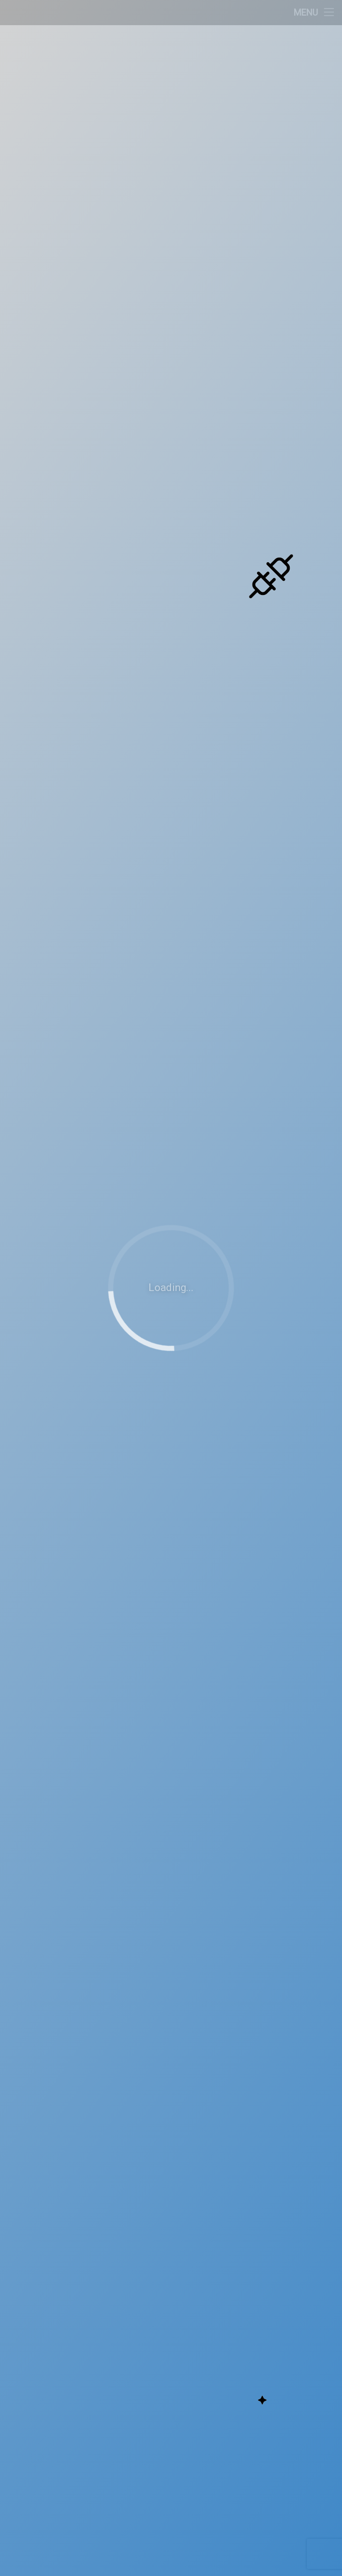  I want to click on indicates a special or featured item, so click(262, 2400).